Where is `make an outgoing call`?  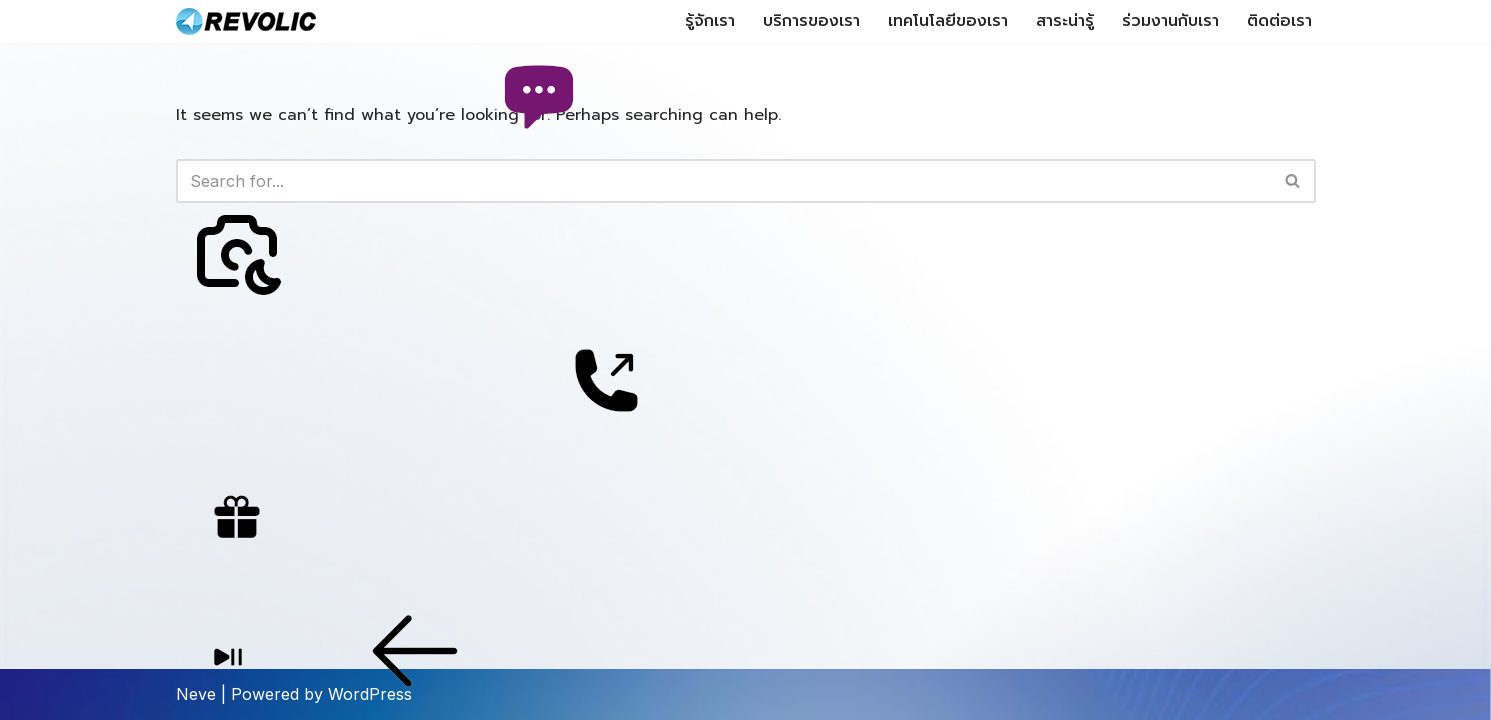 make an outgoing call is located at coordinates (606, 380).